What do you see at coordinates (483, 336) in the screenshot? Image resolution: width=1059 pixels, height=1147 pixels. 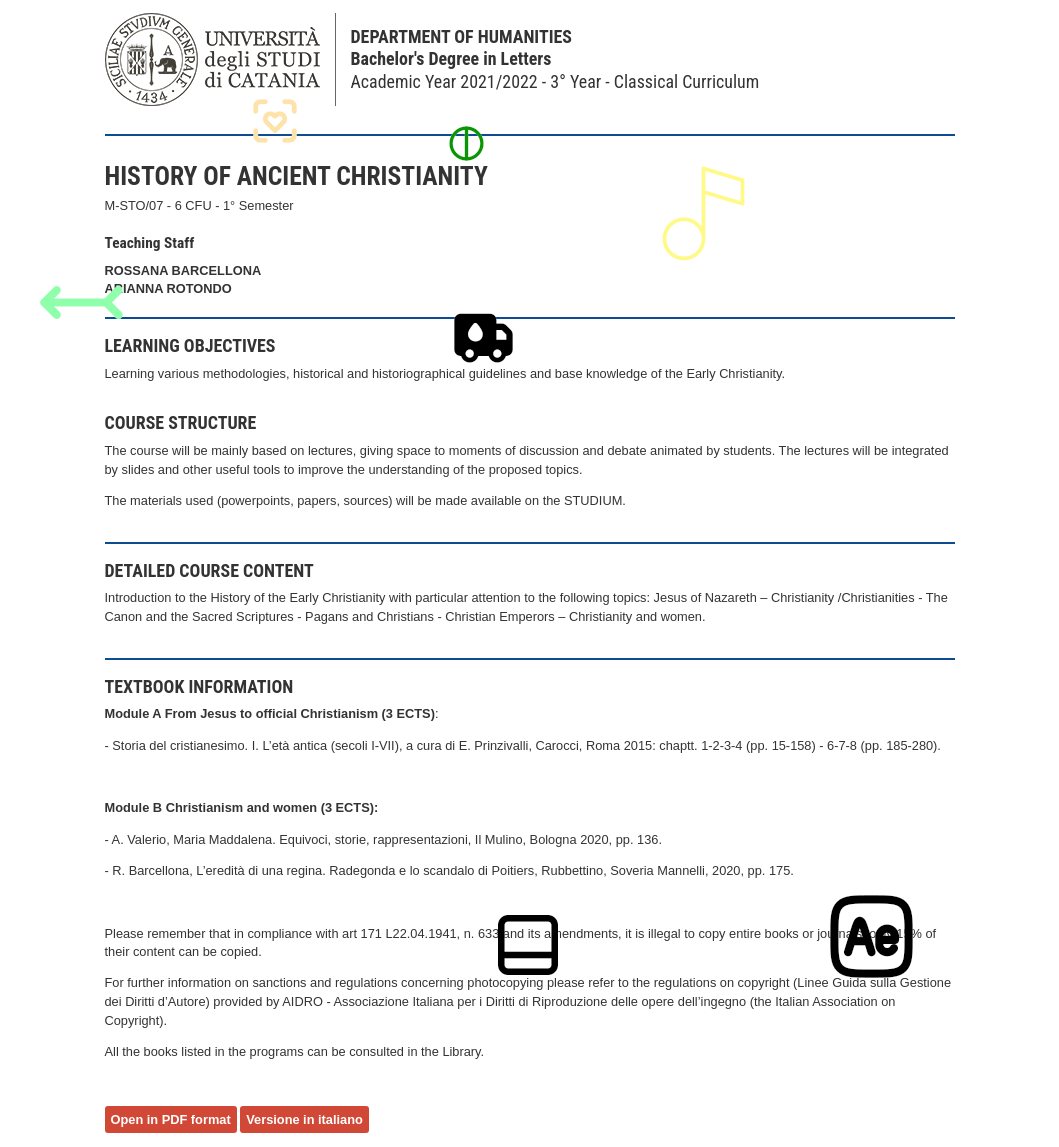 I see `water delivery service` at bounding box center [483, 336].